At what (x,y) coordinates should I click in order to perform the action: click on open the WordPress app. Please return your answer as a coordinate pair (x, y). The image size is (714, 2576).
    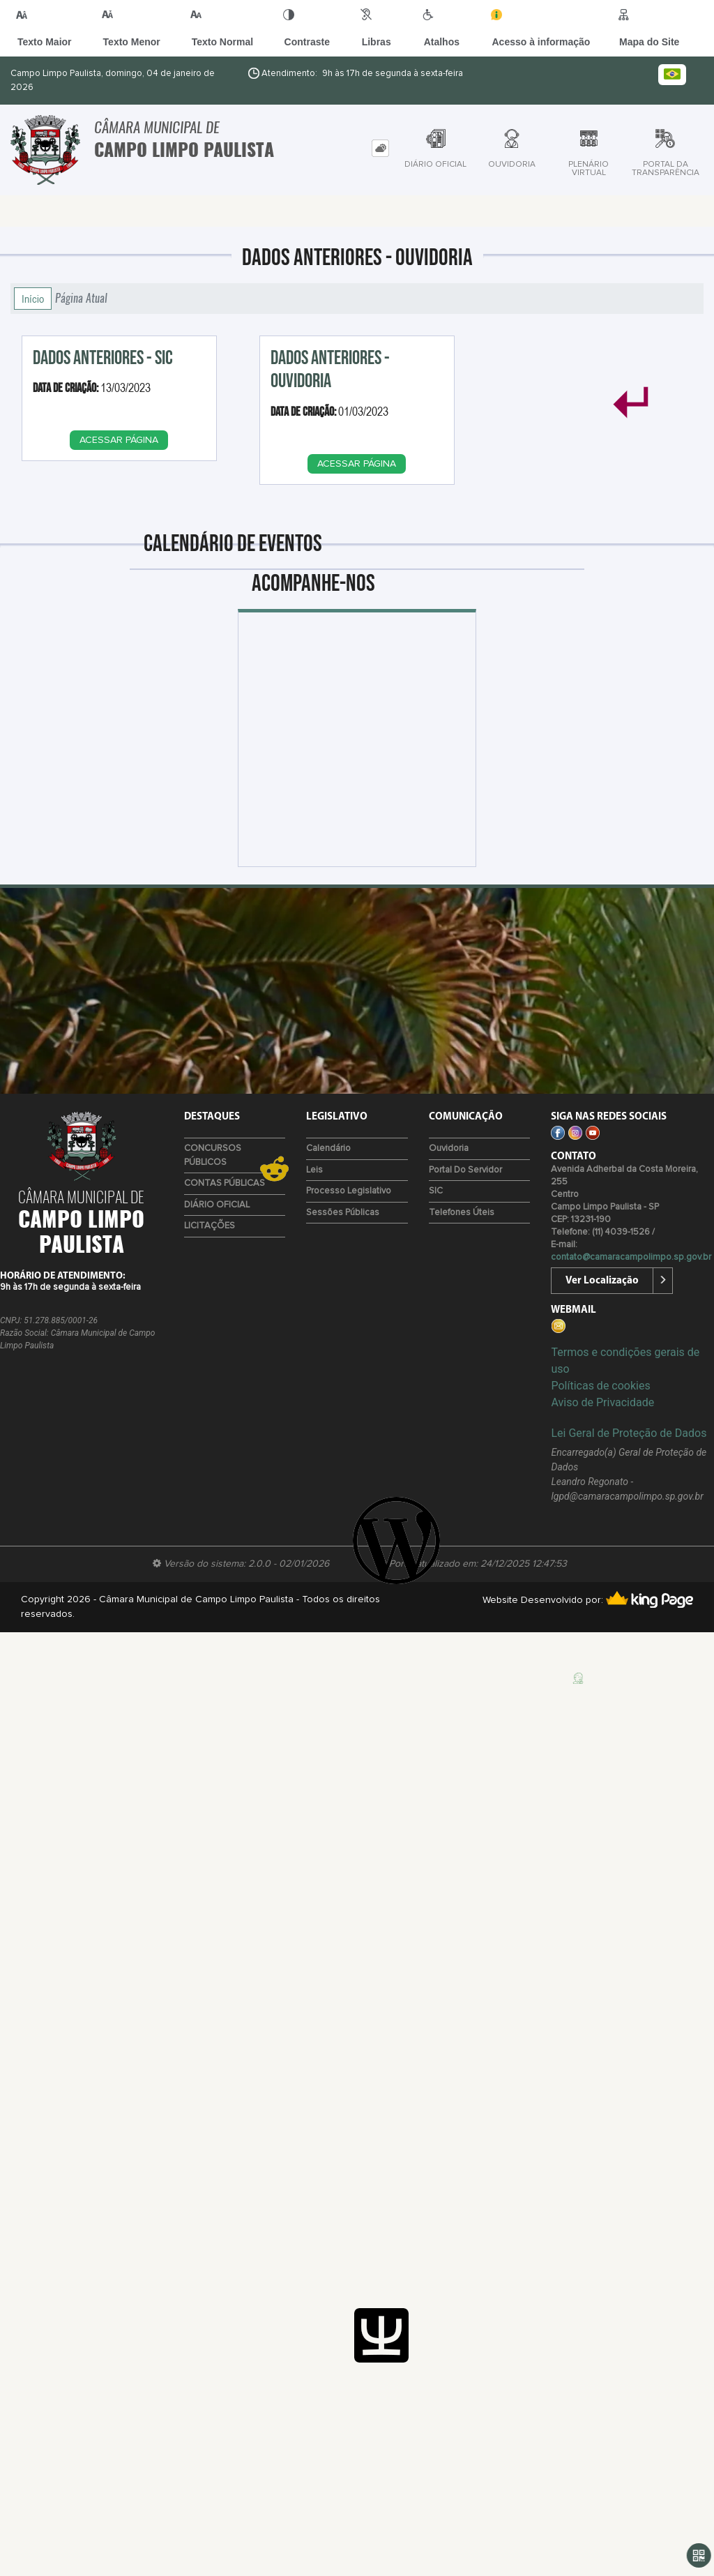
    Looking at the image, I should click on (396, 1540).